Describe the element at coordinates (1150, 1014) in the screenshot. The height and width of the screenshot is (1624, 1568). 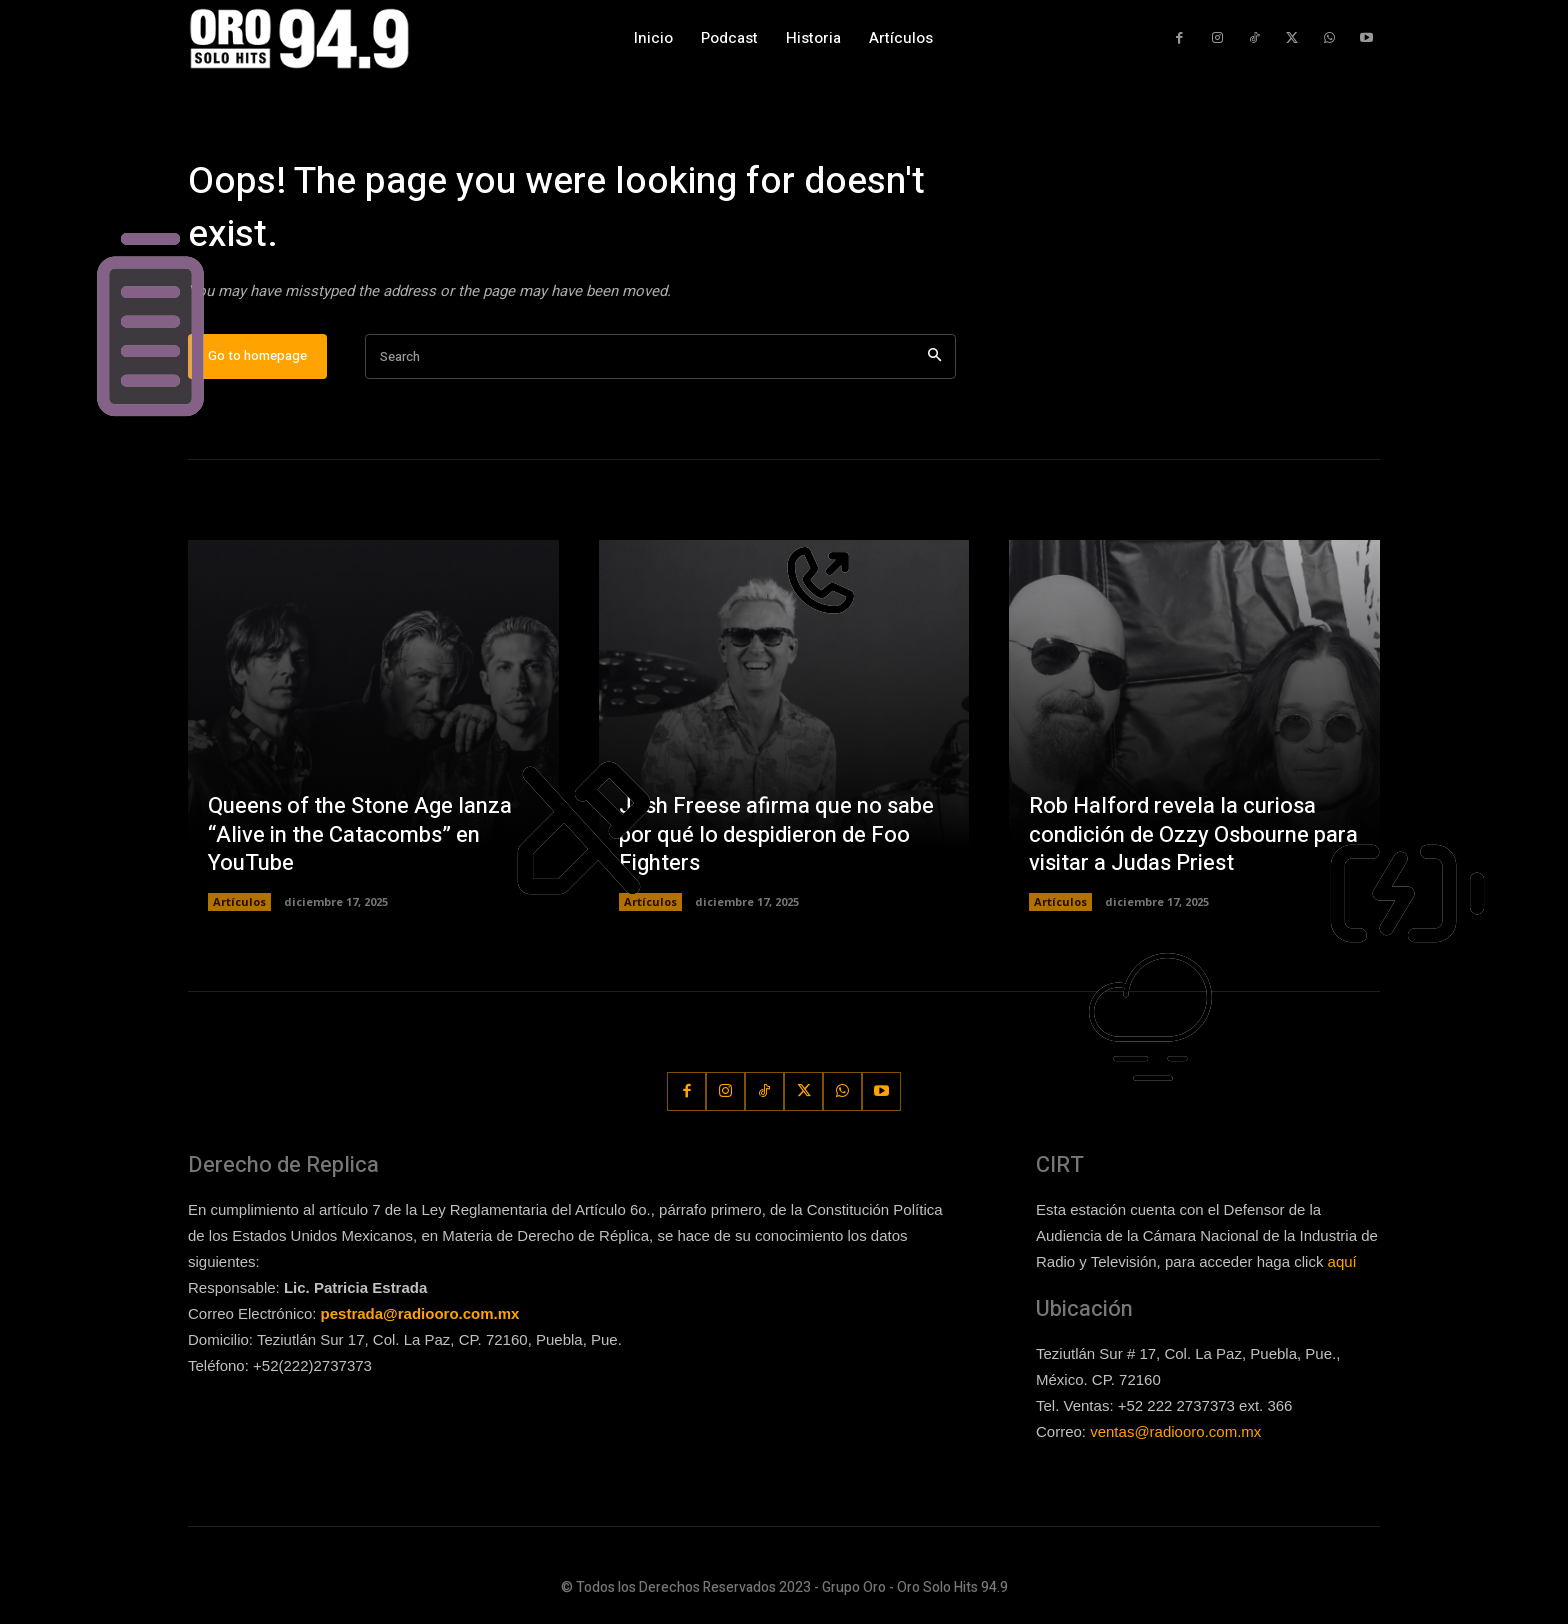
I see `indicates foggy weather conditions` at that location.